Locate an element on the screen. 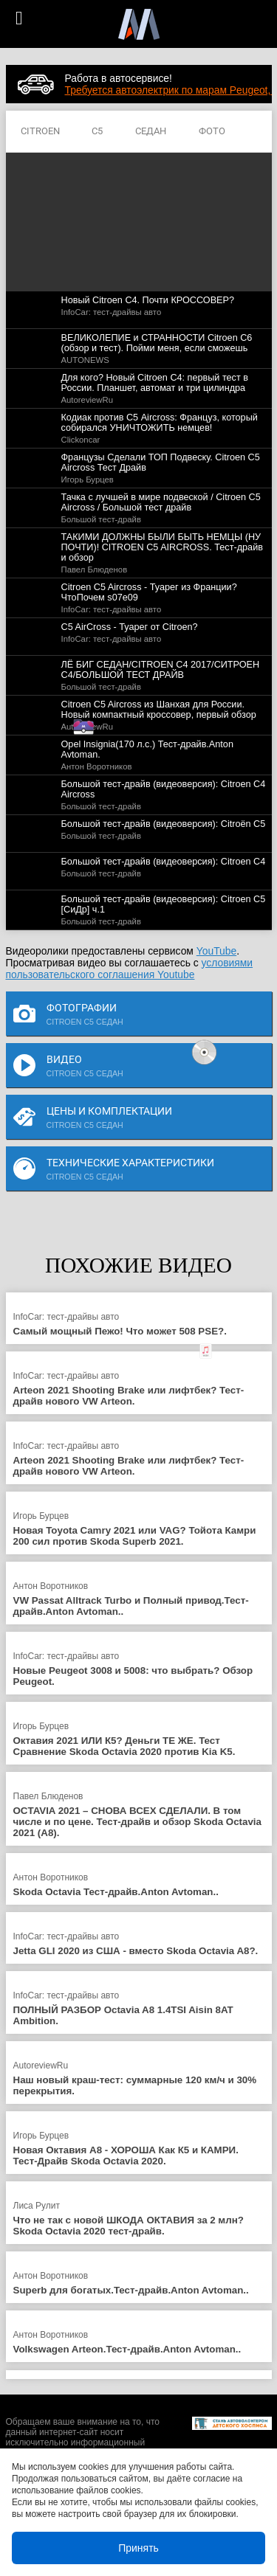  folder containing pokémon master ball images or assets is located at coordinates (83, 727).